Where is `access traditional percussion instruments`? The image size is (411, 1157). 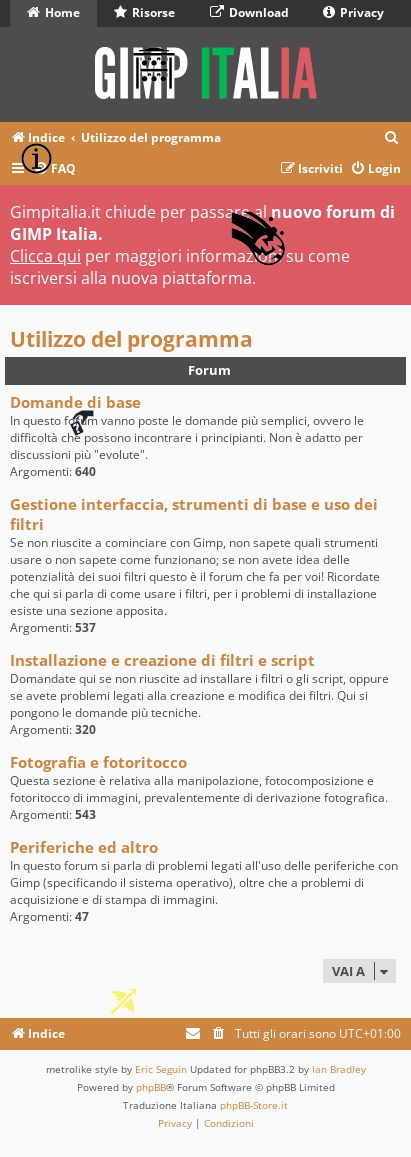 access traditional percussion instruments is located at coordinates (154, 68).